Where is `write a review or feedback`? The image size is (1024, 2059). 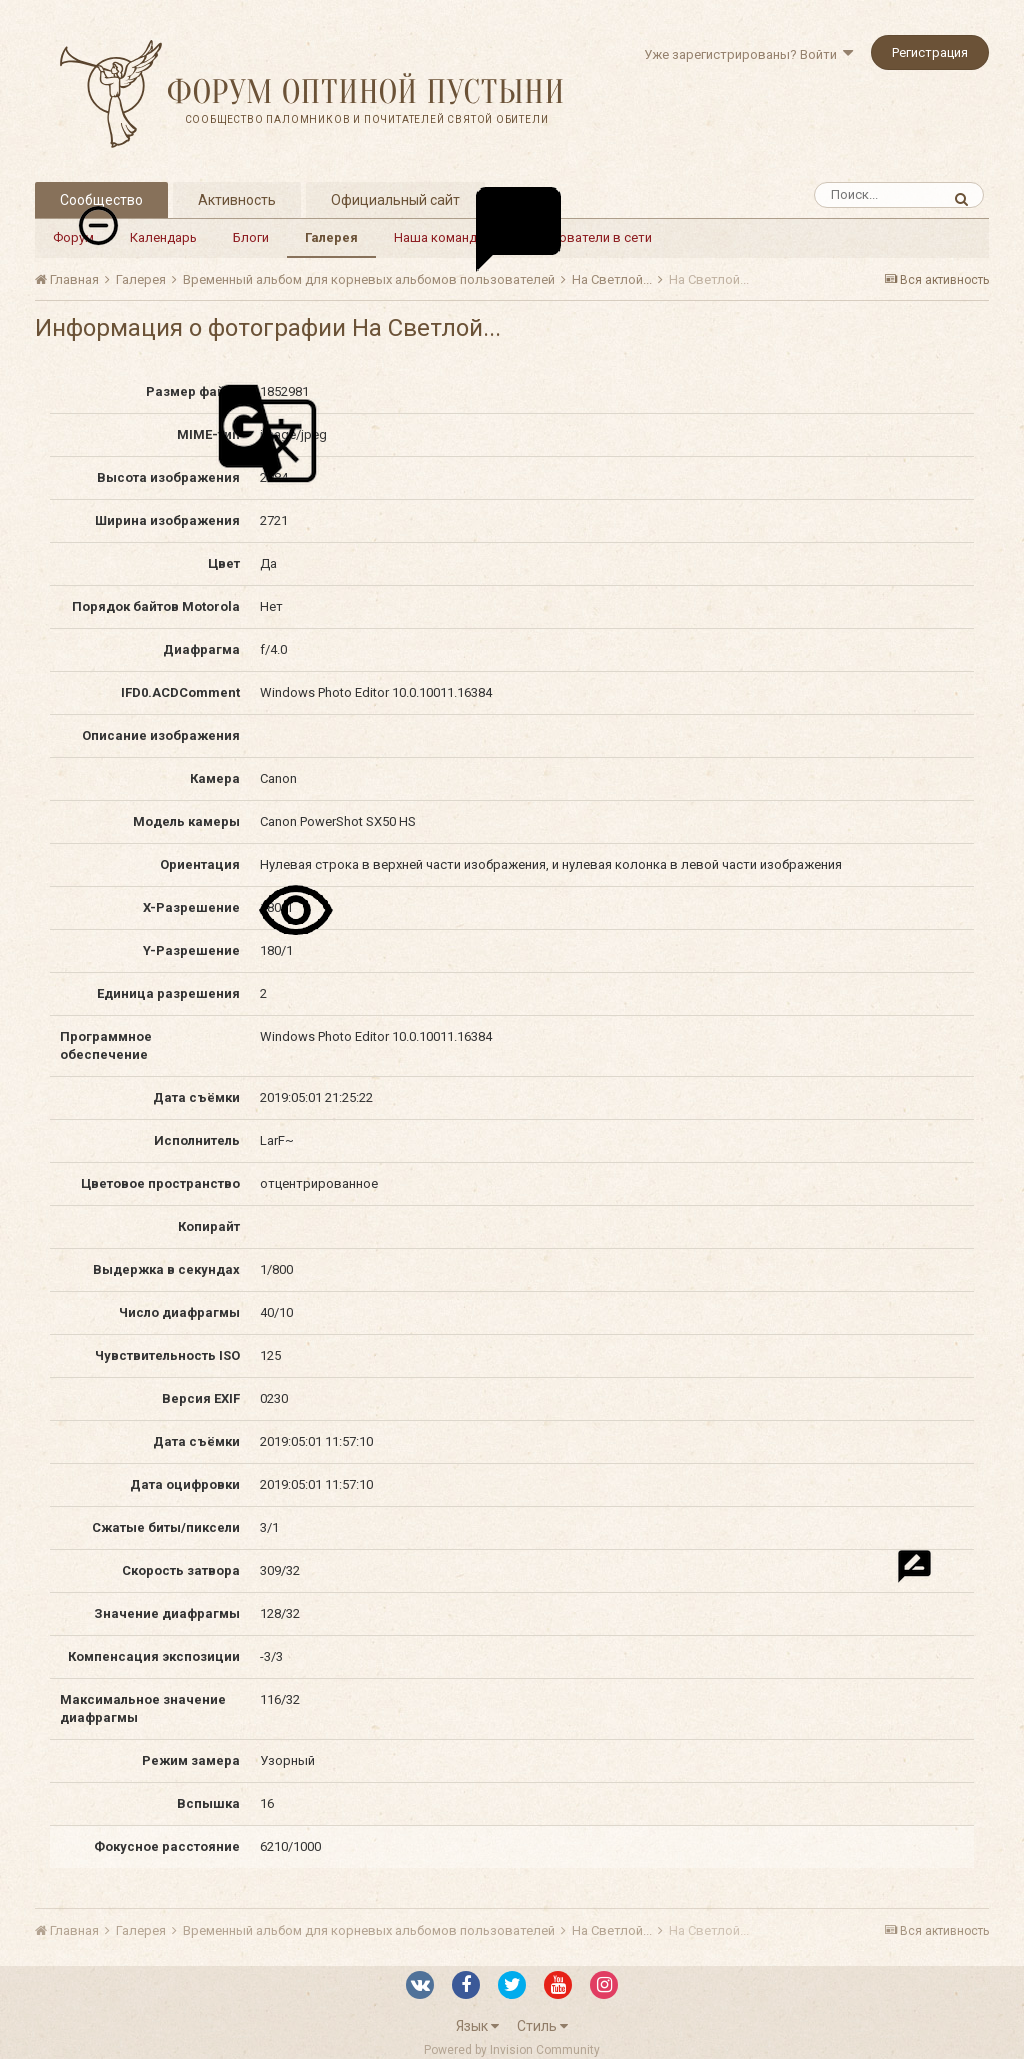 write a review or feedback is located at coordinates (914, 1566).